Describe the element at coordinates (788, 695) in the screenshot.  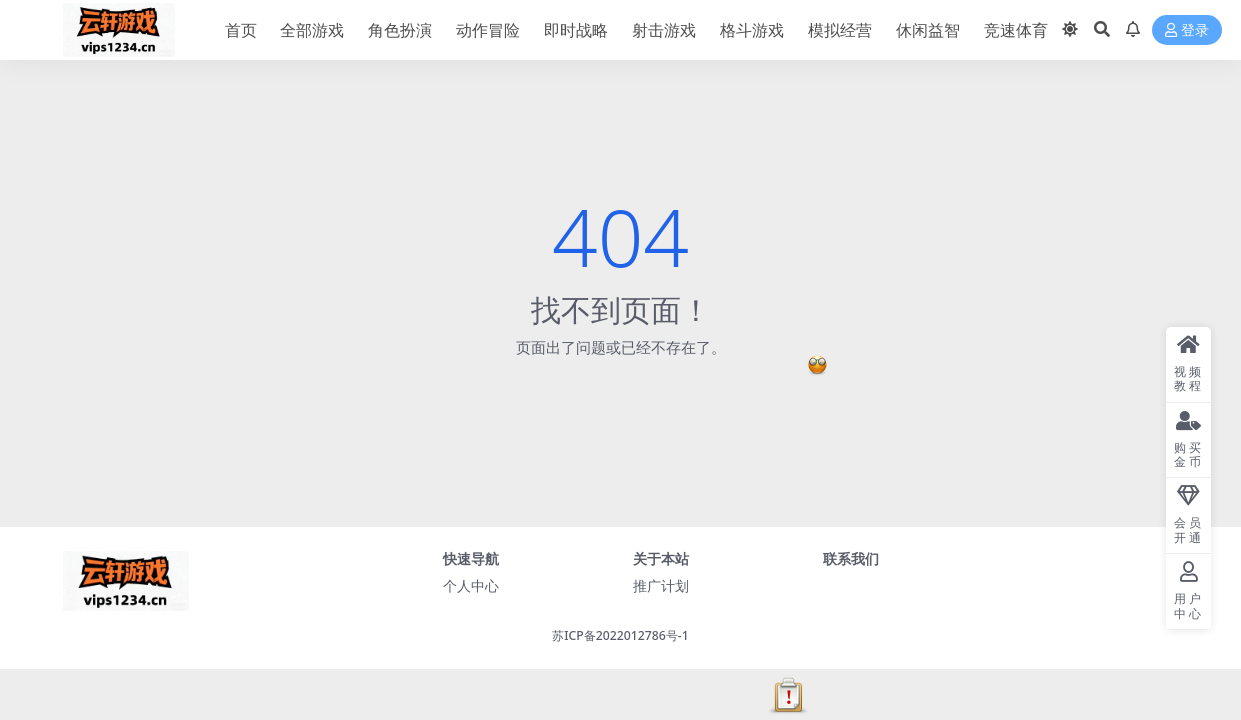
I see `indicates a task is due or overdue` at that location.